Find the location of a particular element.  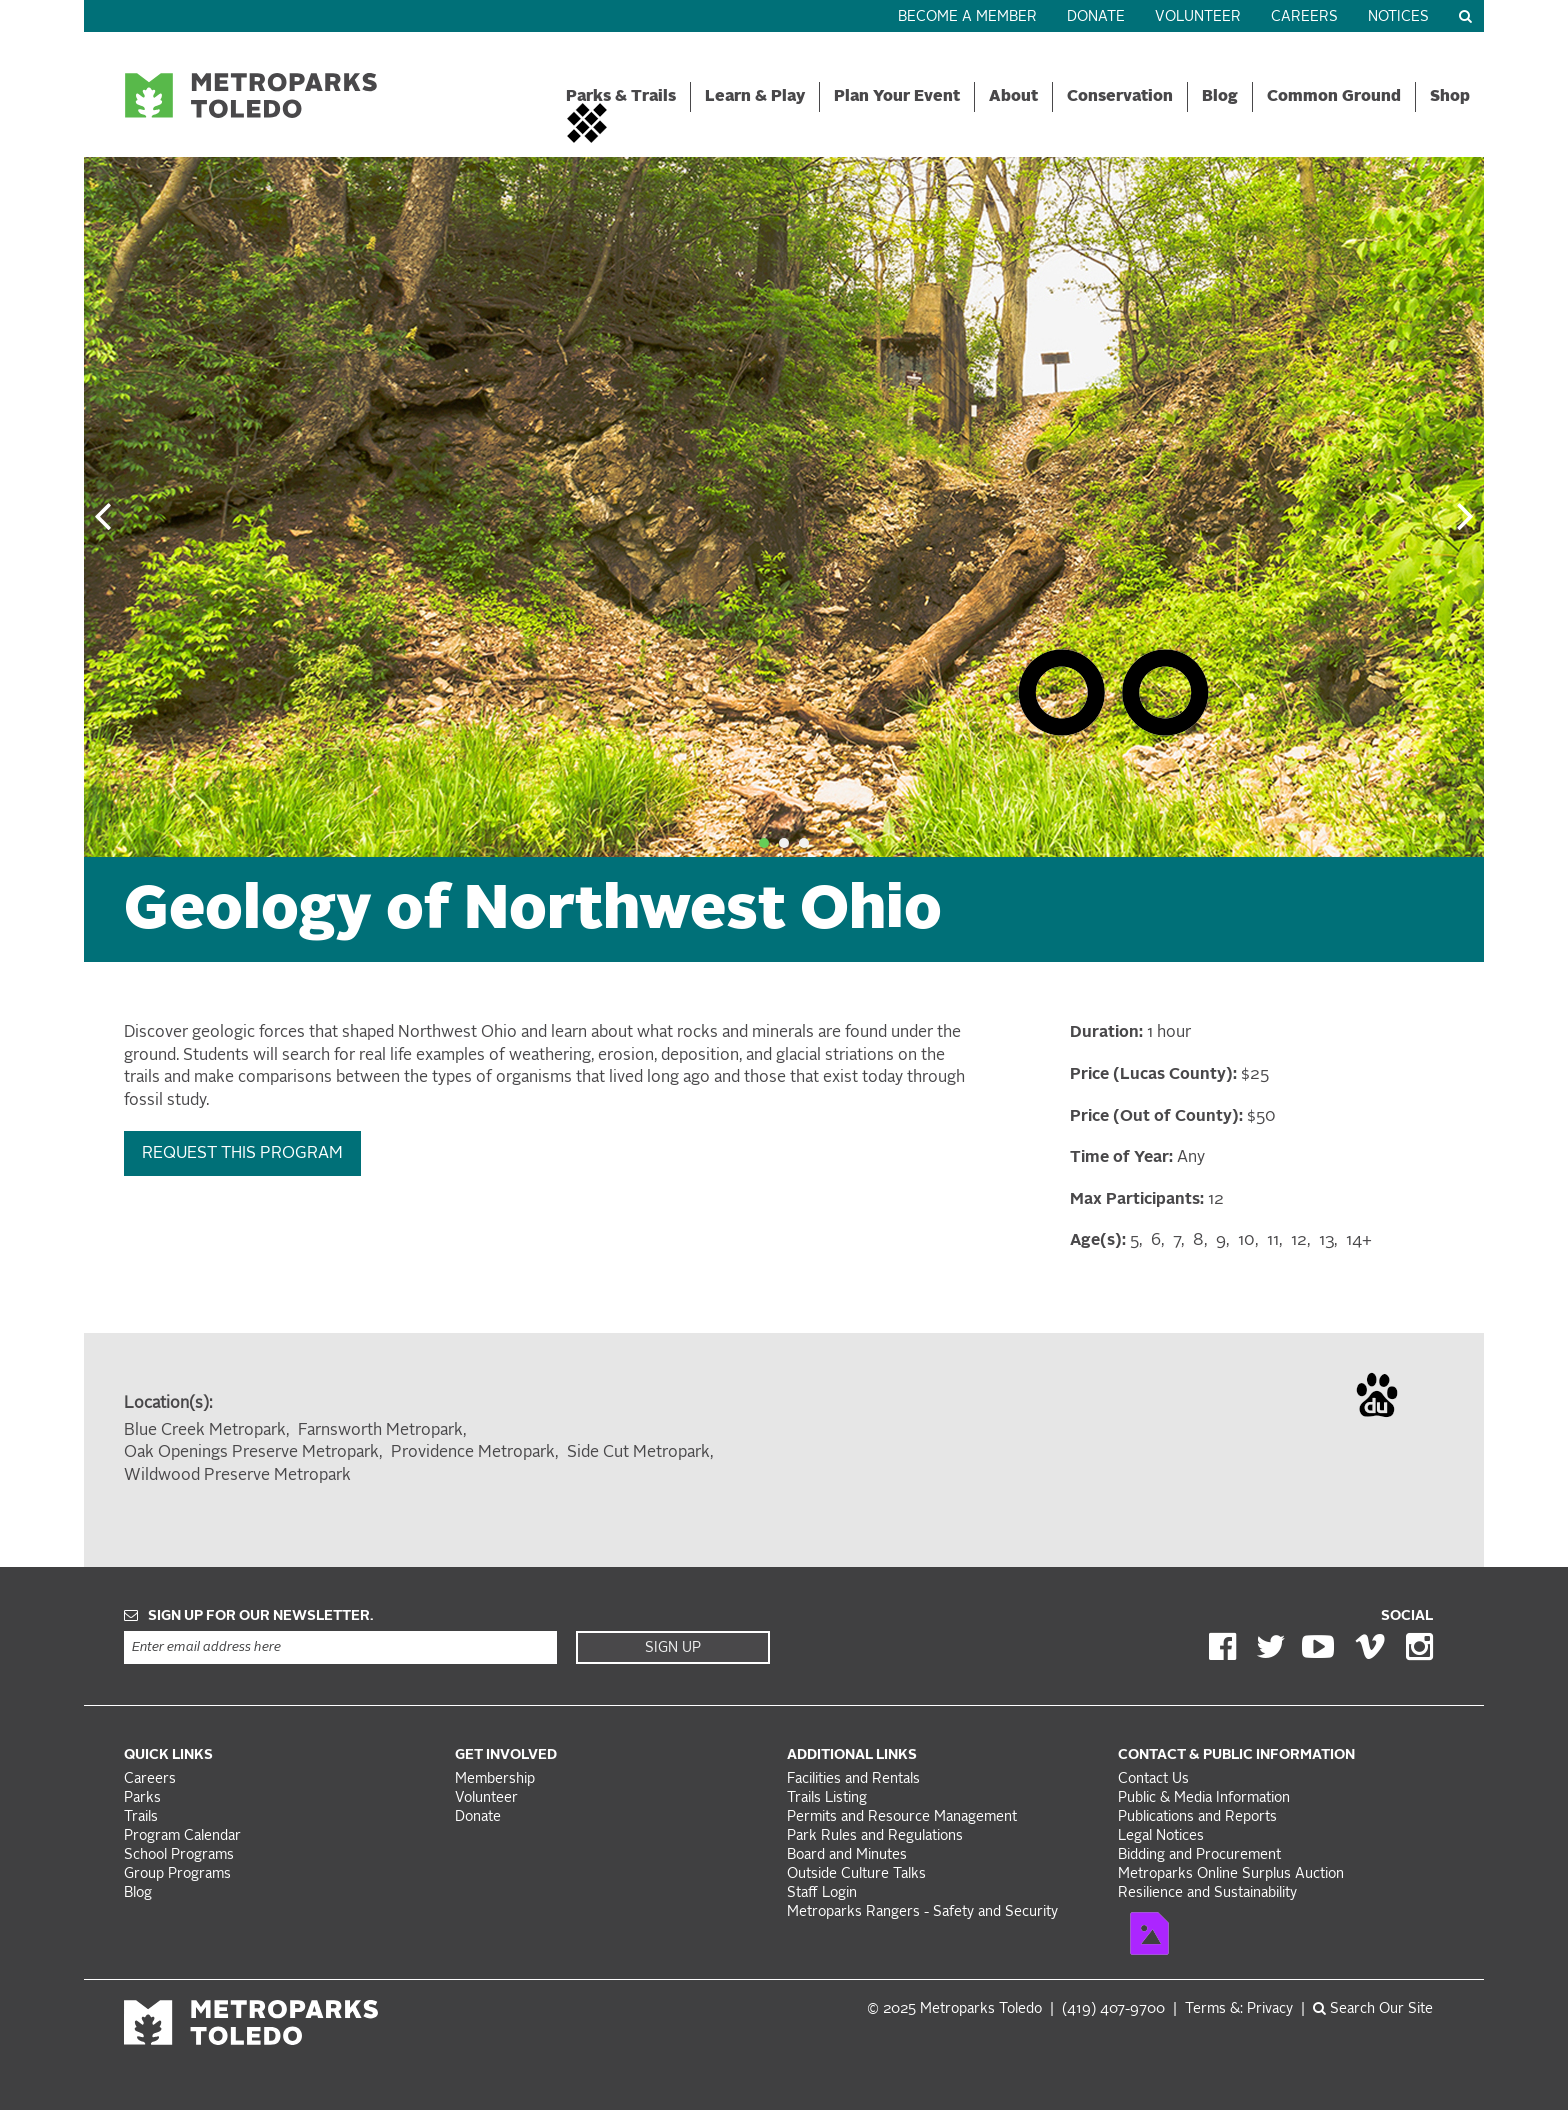

view image file is located at coordinates (1149, 1933).